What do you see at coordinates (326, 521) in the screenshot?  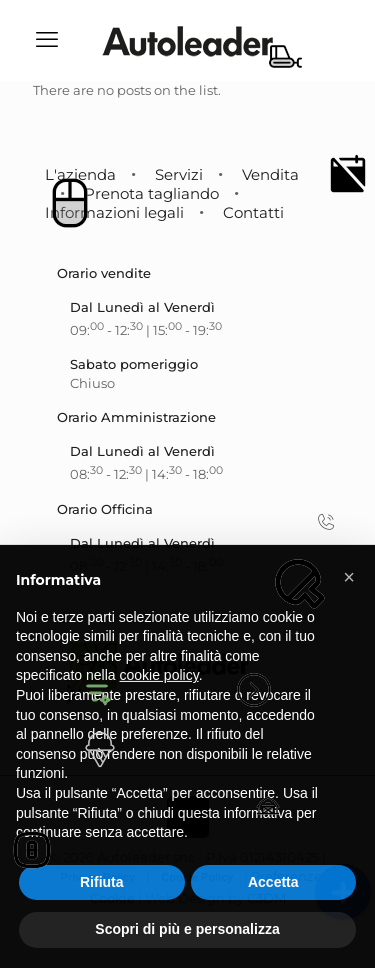 I see `make a phone call` at bounding box center [326, 521].